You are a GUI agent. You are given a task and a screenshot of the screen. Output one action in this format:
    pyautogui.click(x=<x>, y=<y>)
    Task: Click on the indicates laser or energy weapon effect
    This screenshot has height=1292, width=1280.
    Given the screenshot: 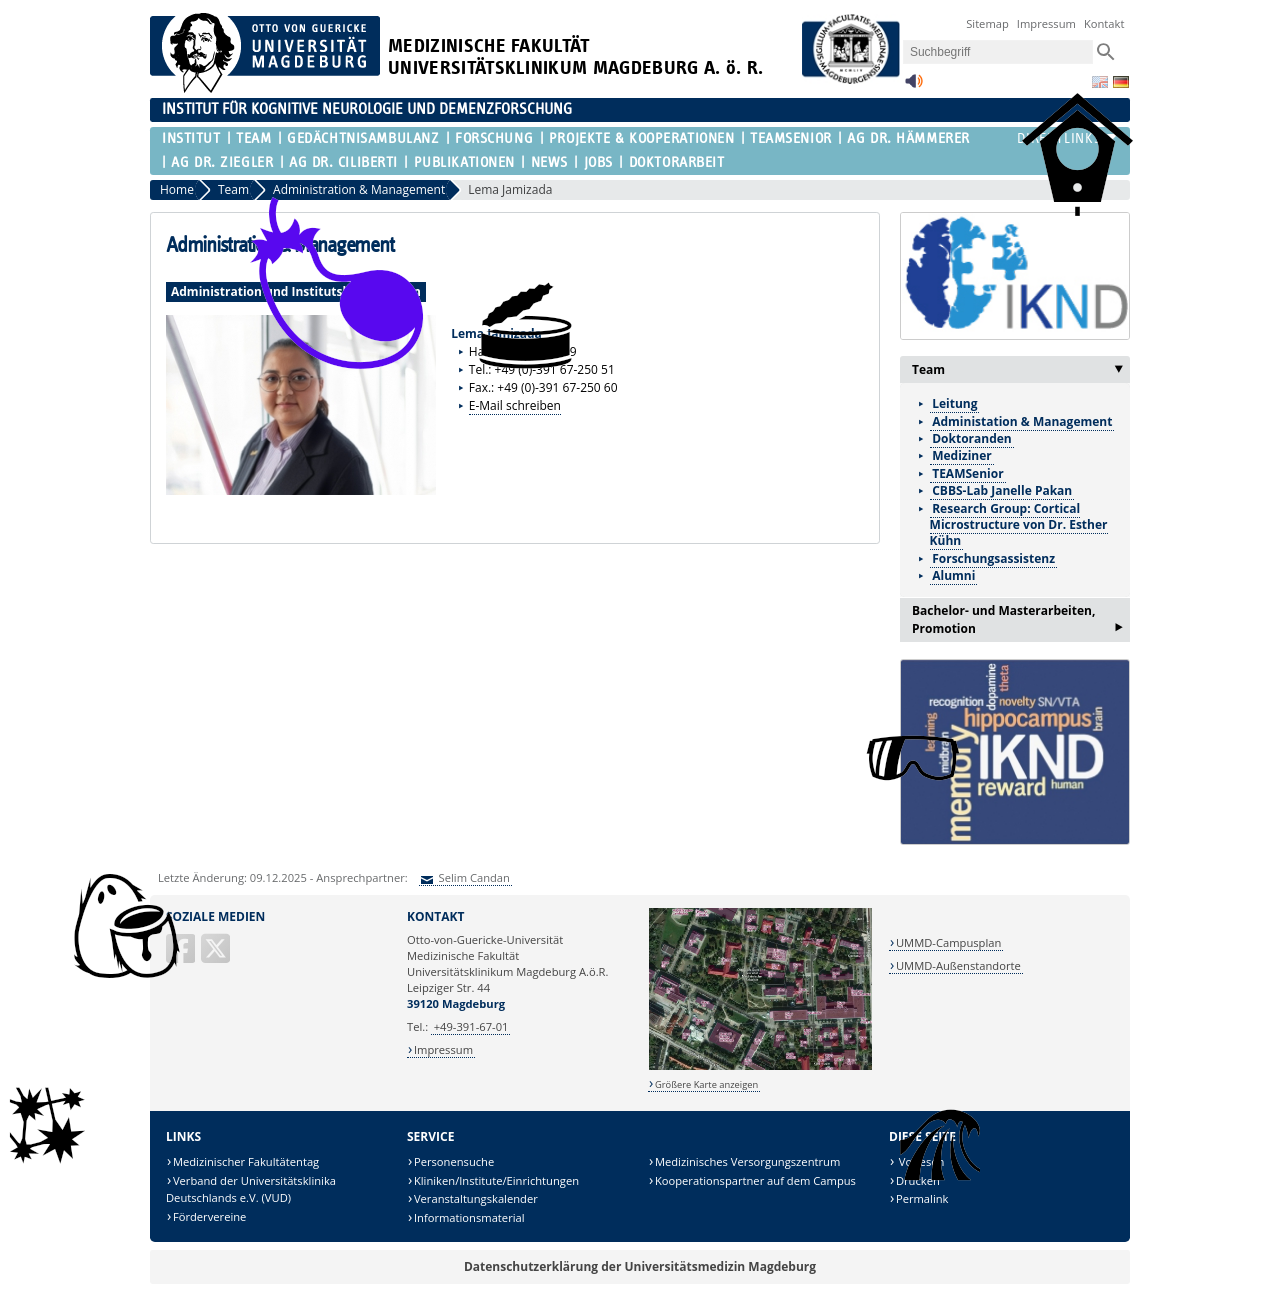 What is the action you would take?
    pyautogui.click(x=48, y=1126)
    